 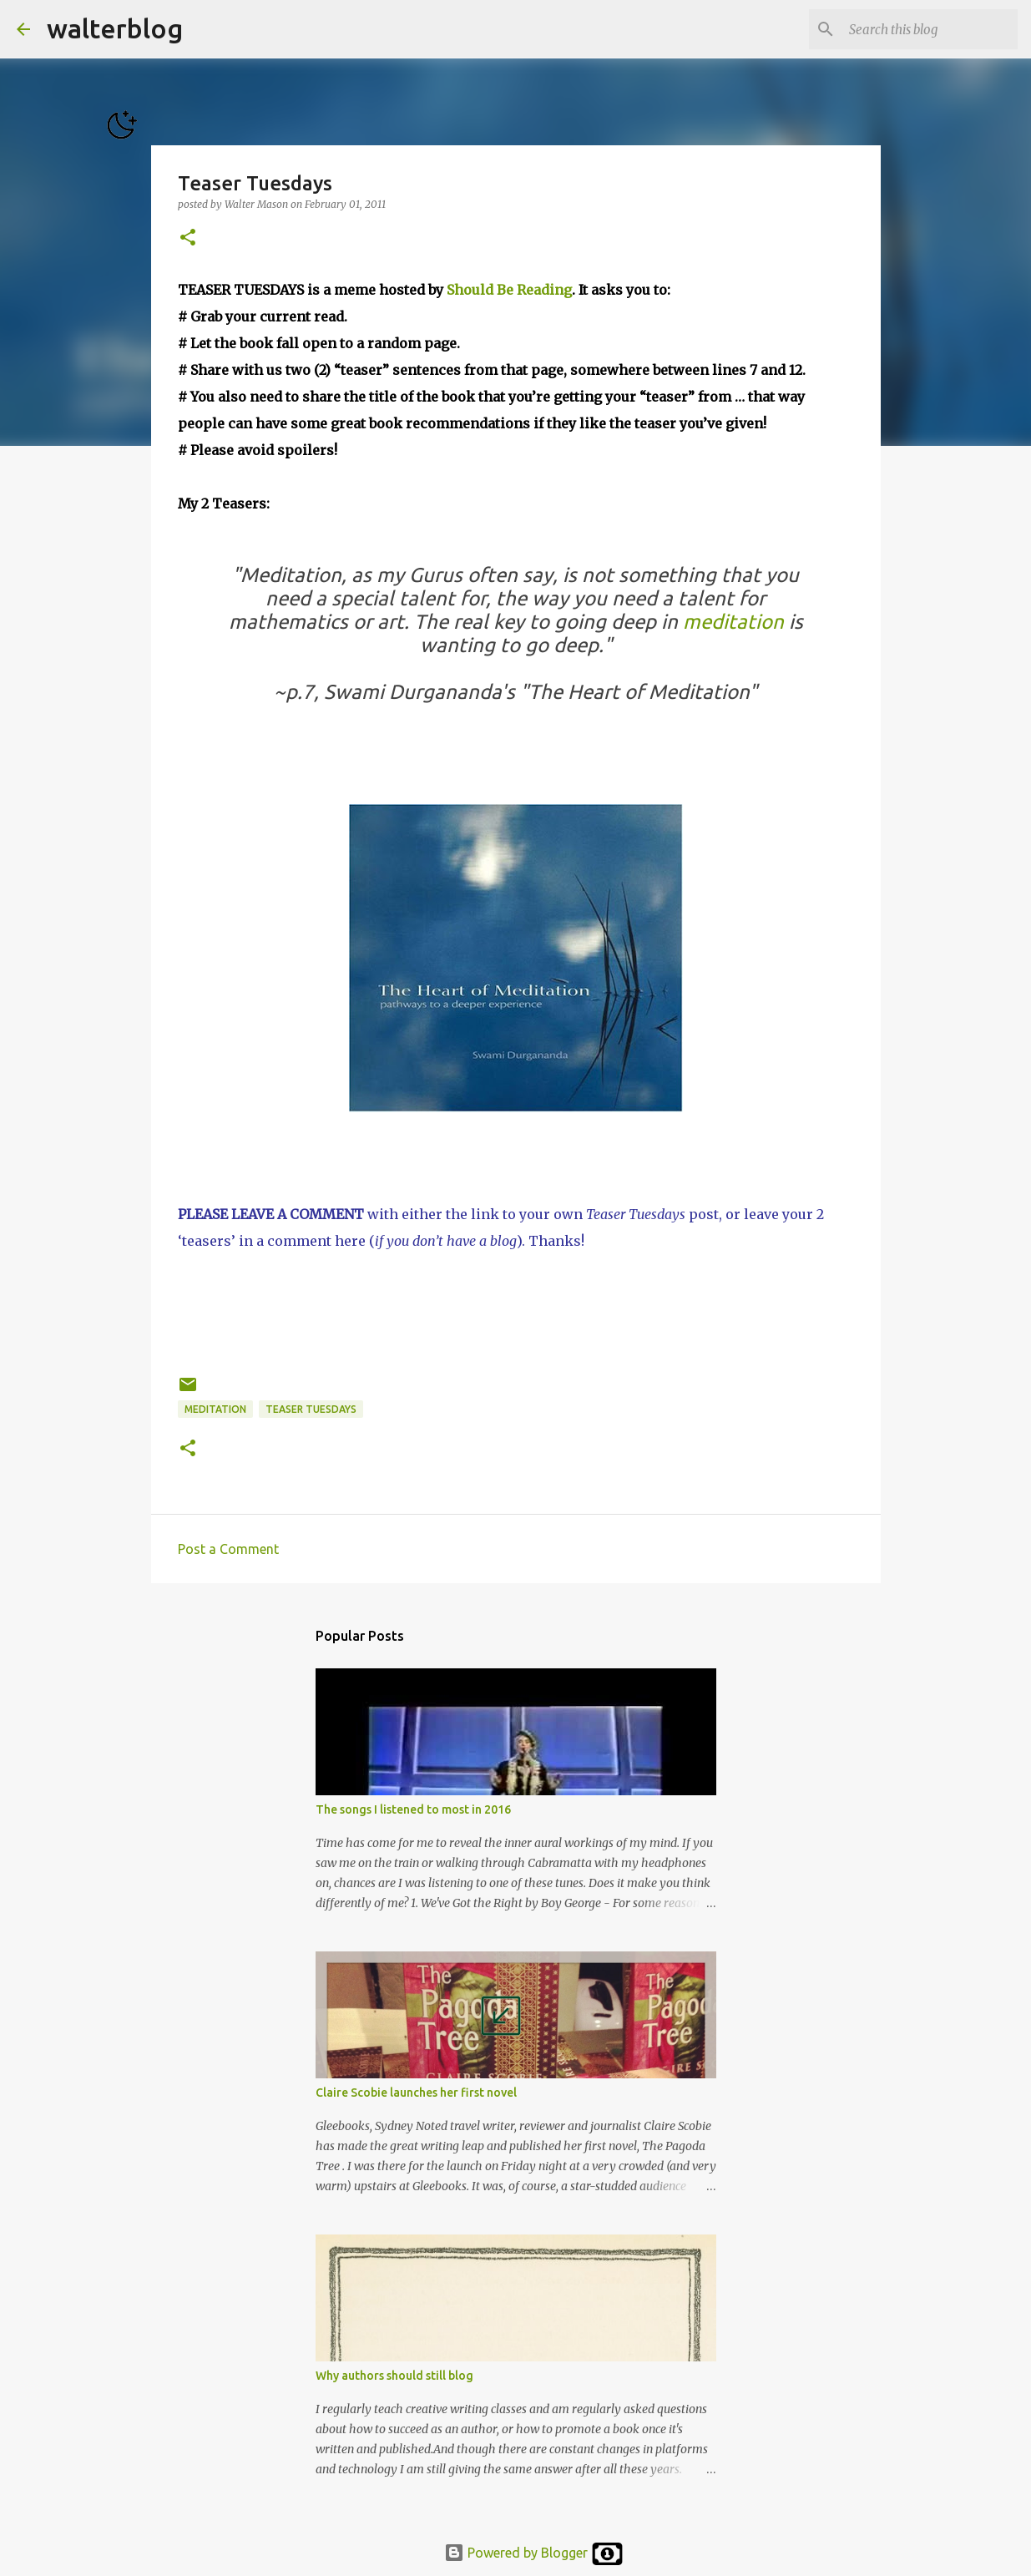 What do you see at coordinates (501, 2016) in the screenshot?
I see `move content to bottom-left corner` at bounding box center [501, 2016].